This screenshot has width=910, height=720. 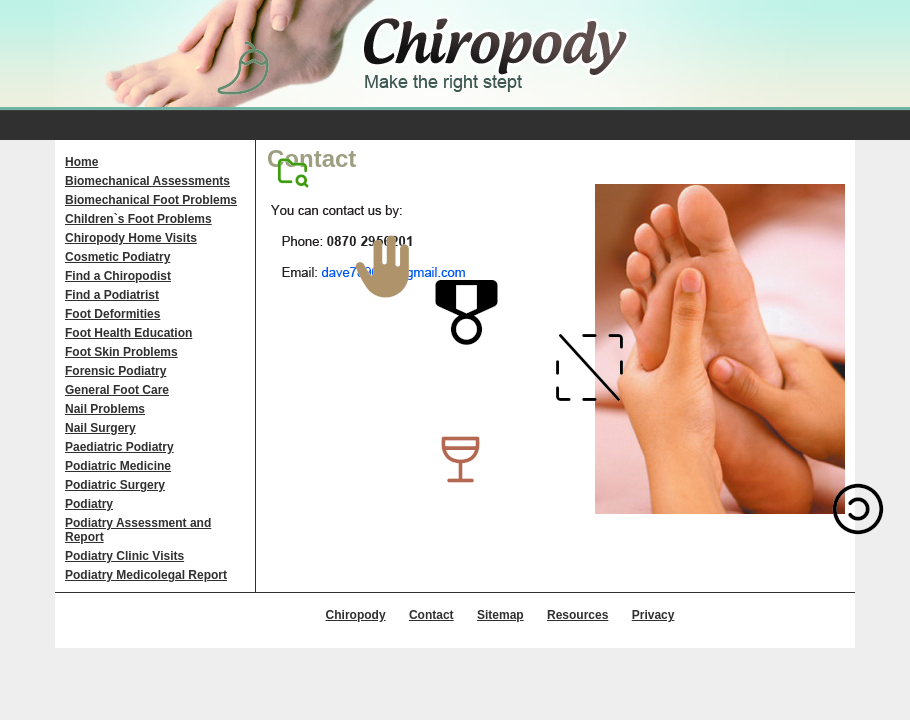 What do you see at coordinates (460, 459) in the screenshot?
I see `browse wine selection or menu` at bounding box center [460, 459].